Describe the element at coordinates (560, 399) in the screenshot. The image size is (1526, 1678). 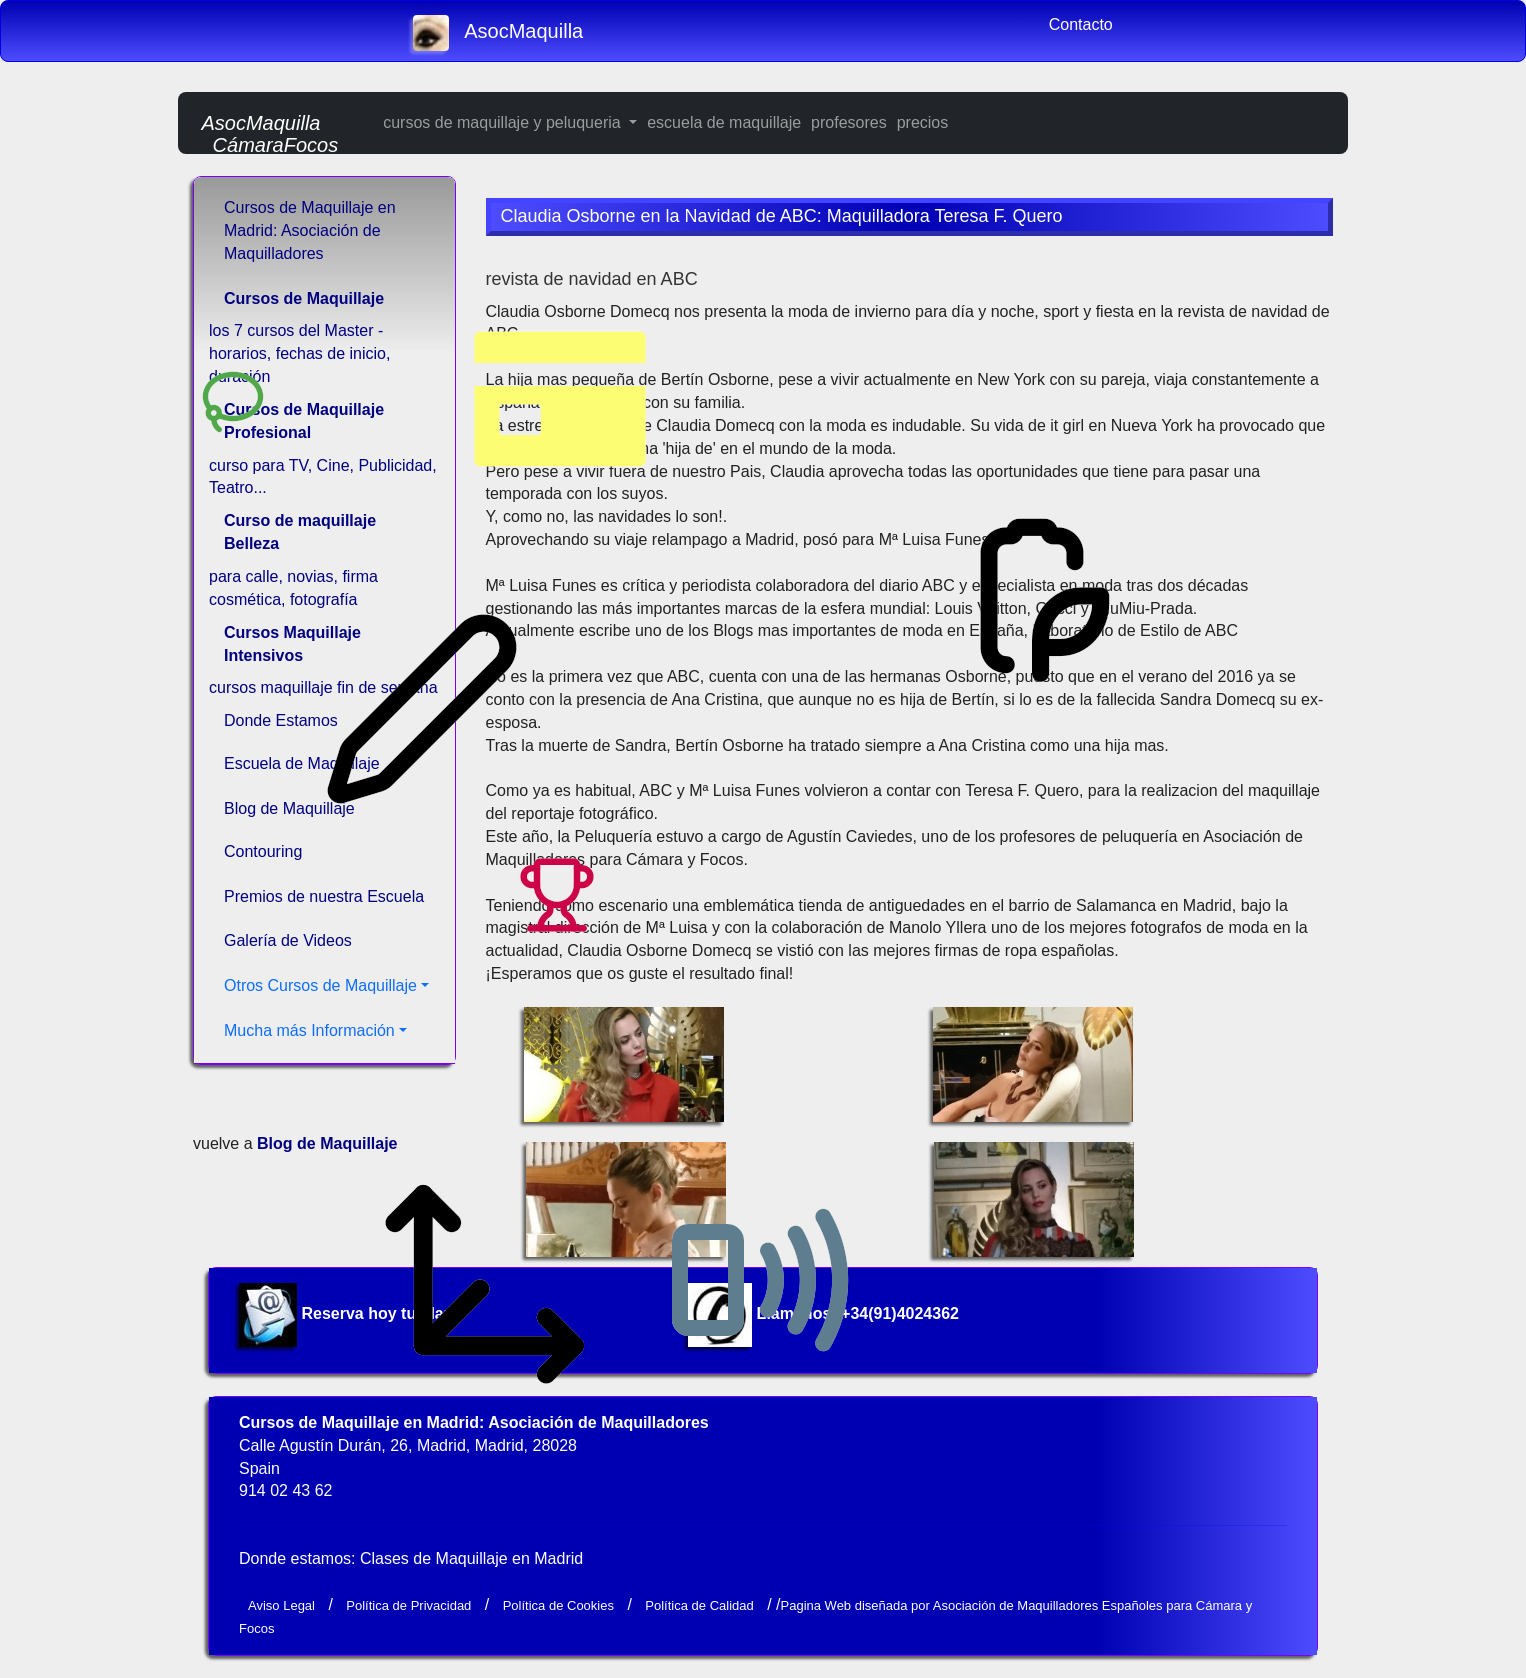
I see `manage payment methods` at that location.